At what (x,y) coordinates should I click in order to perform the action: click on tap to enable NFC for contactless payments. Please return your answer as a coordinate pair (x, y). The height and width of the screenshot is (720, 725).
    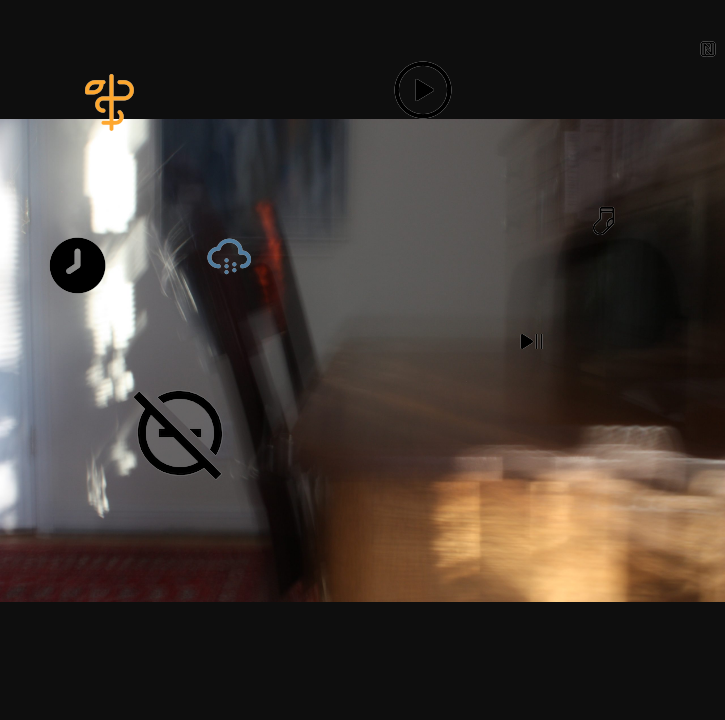
    Looking at the image, I should click on (708, 49).